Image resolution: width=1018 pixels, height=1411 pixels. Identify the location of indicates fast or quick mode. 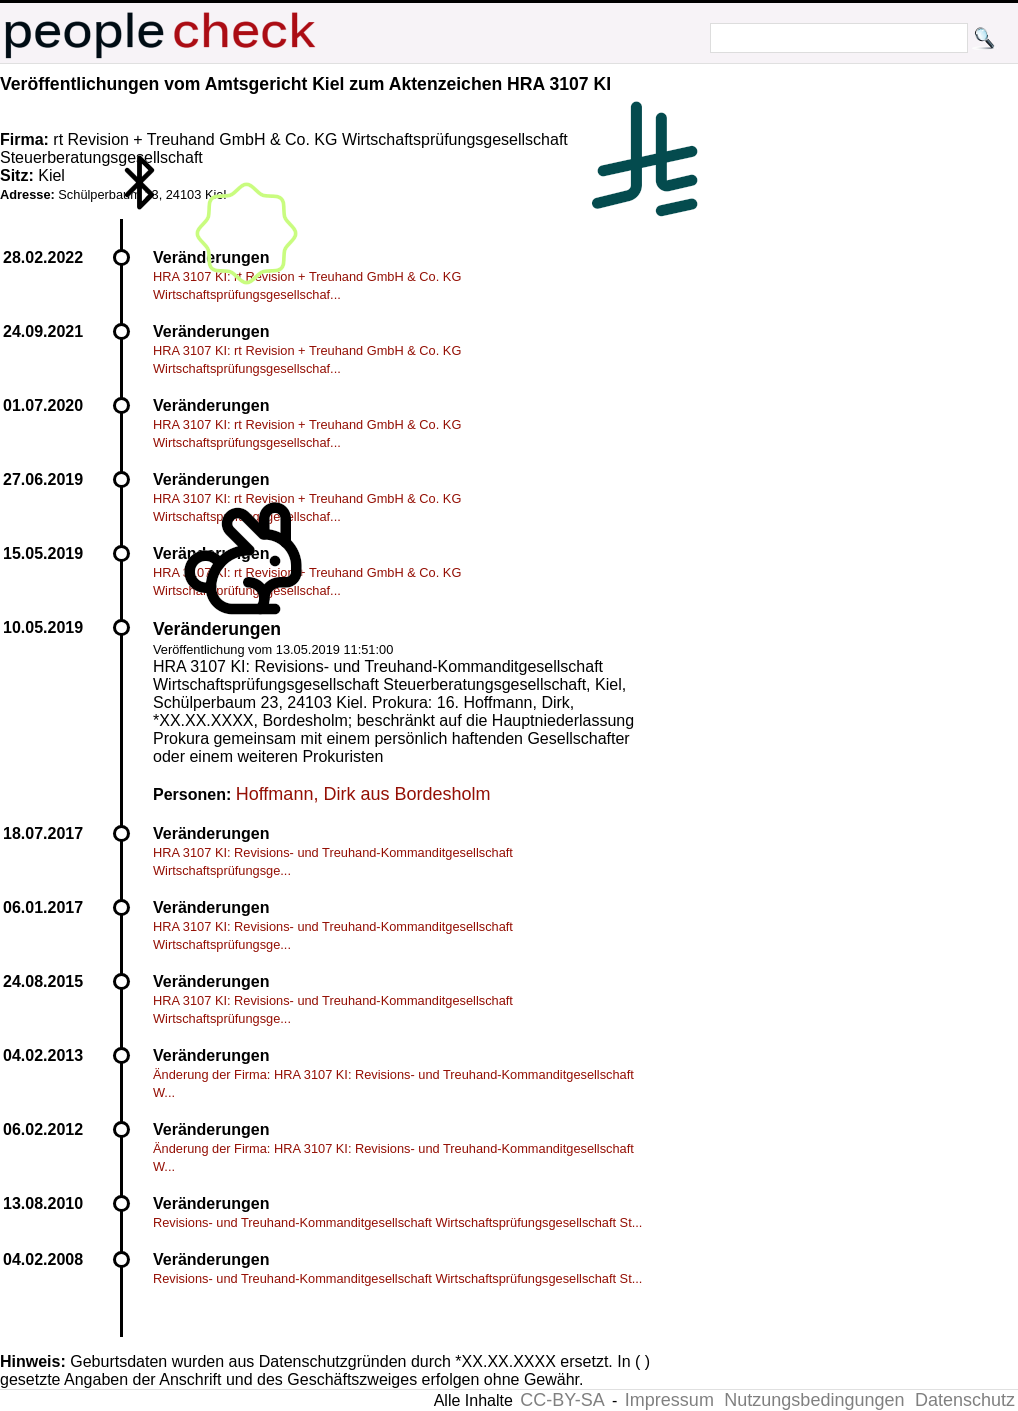
(243, 561).